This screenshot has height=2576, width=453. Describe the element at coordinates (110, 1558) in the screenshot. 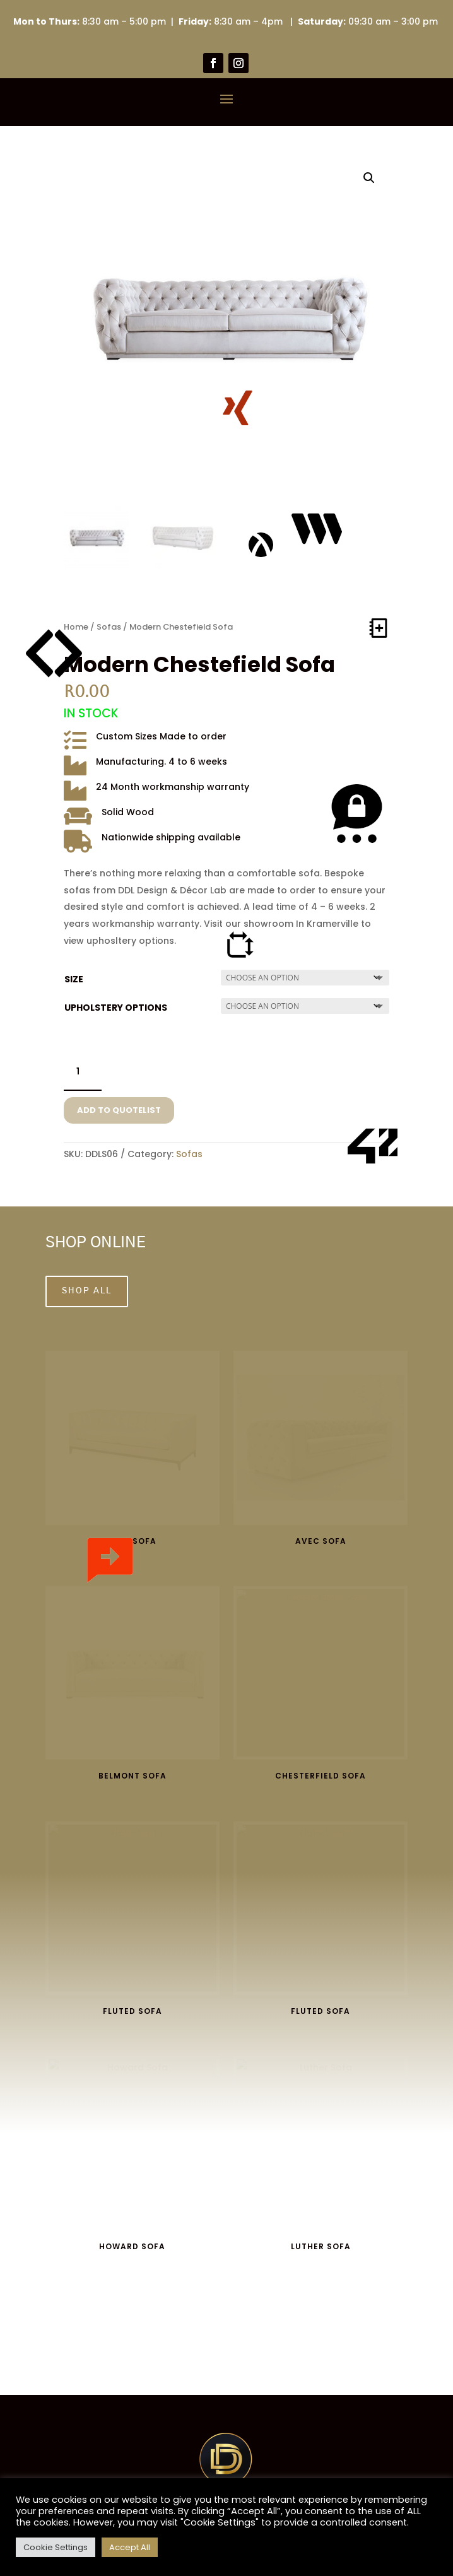

I see `forward a chat message` at that location.